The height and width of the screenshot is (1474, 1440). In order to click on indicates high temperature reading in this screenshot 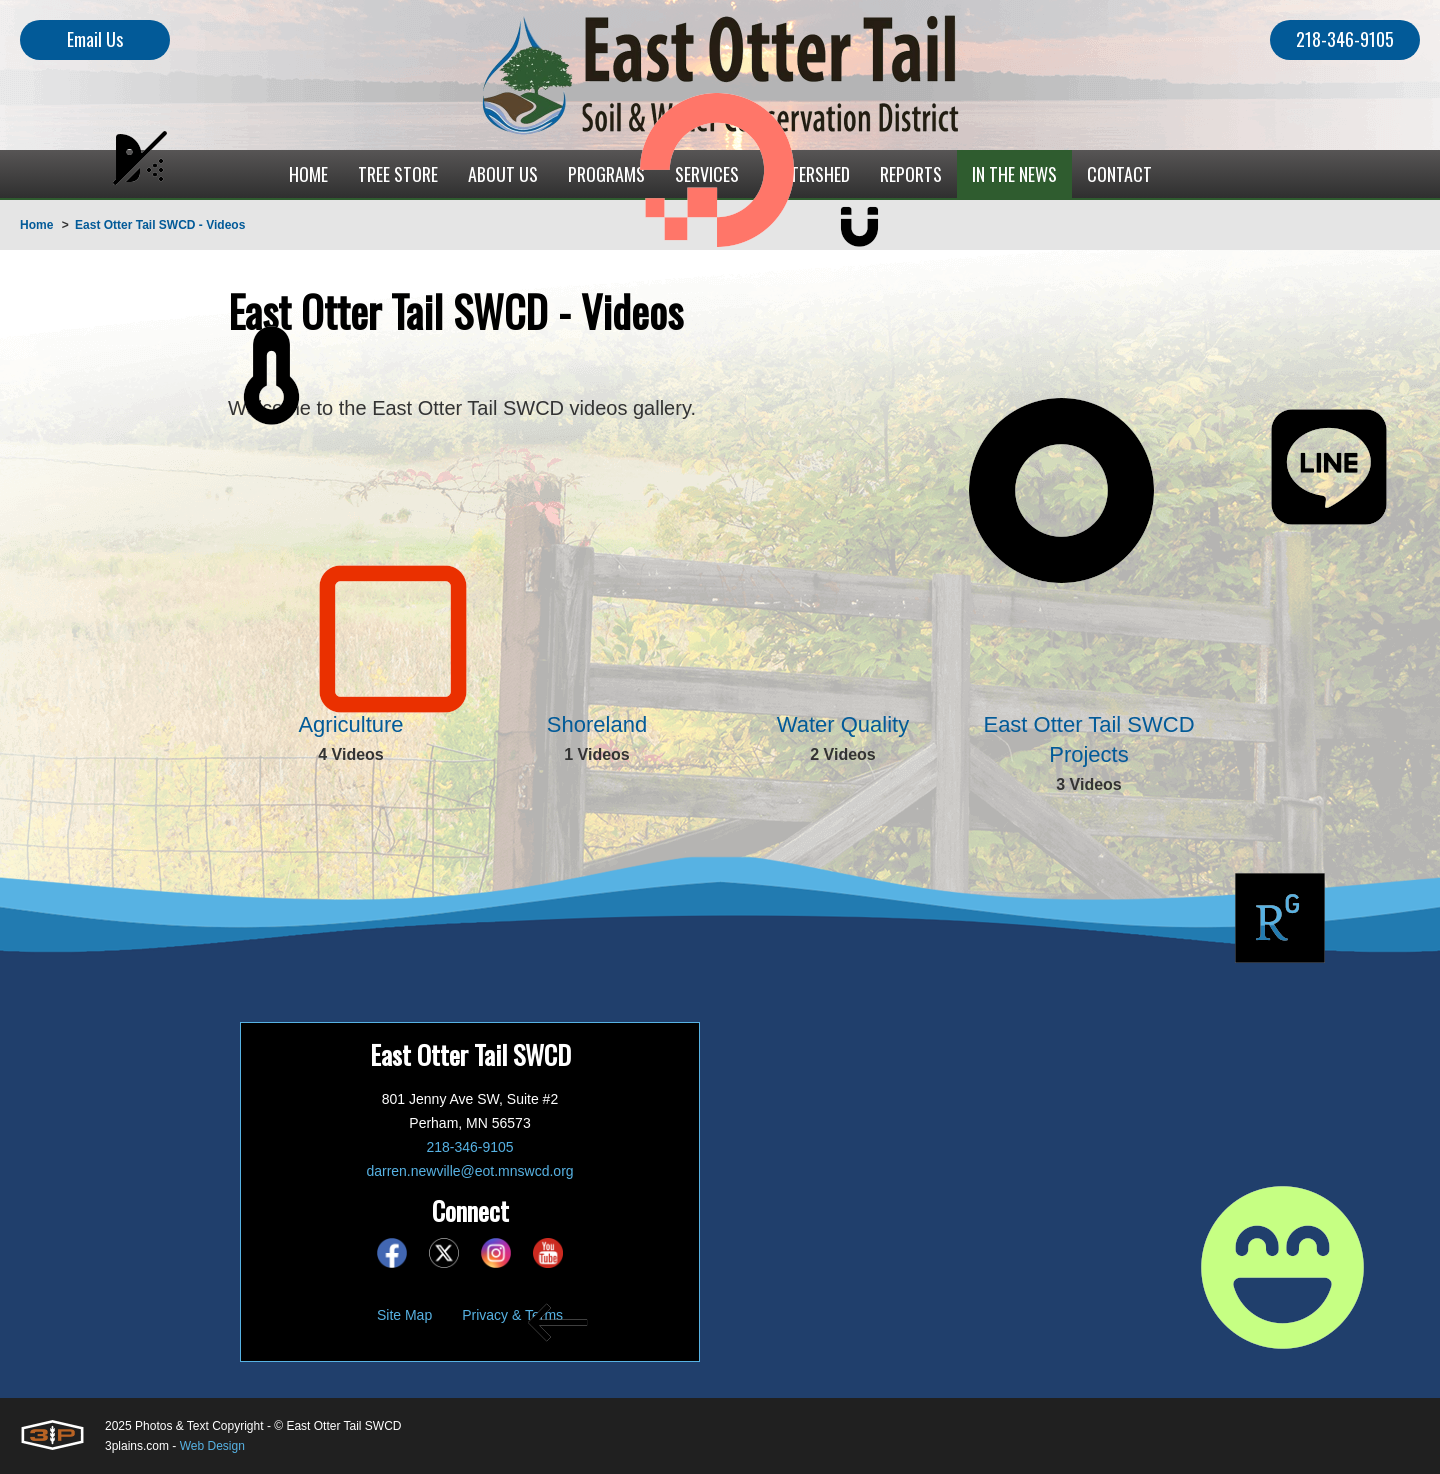, I will do `click(271, 375)`.